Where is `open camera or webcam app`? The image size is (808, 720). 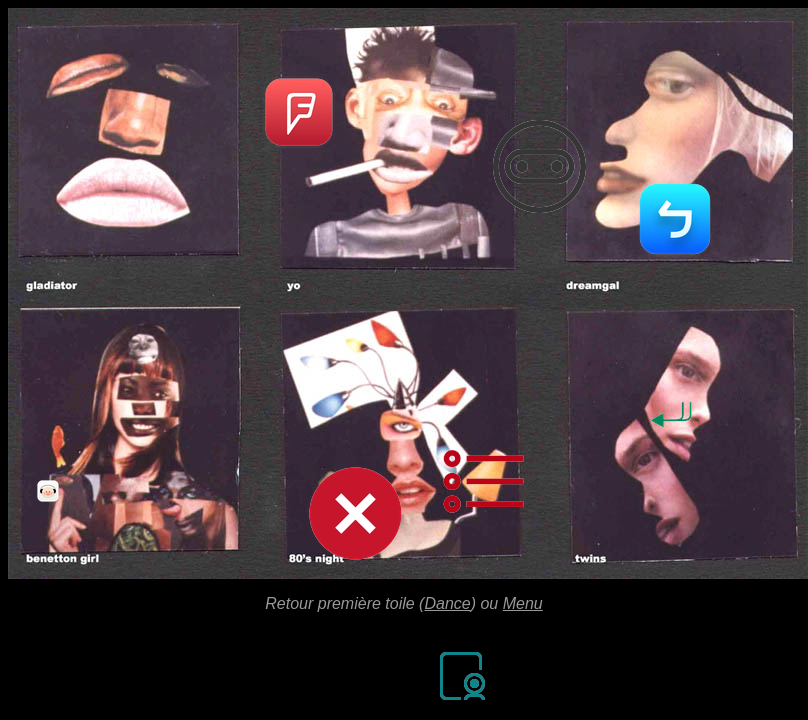
open camera or webcam app is located at coordinates (461, 676).